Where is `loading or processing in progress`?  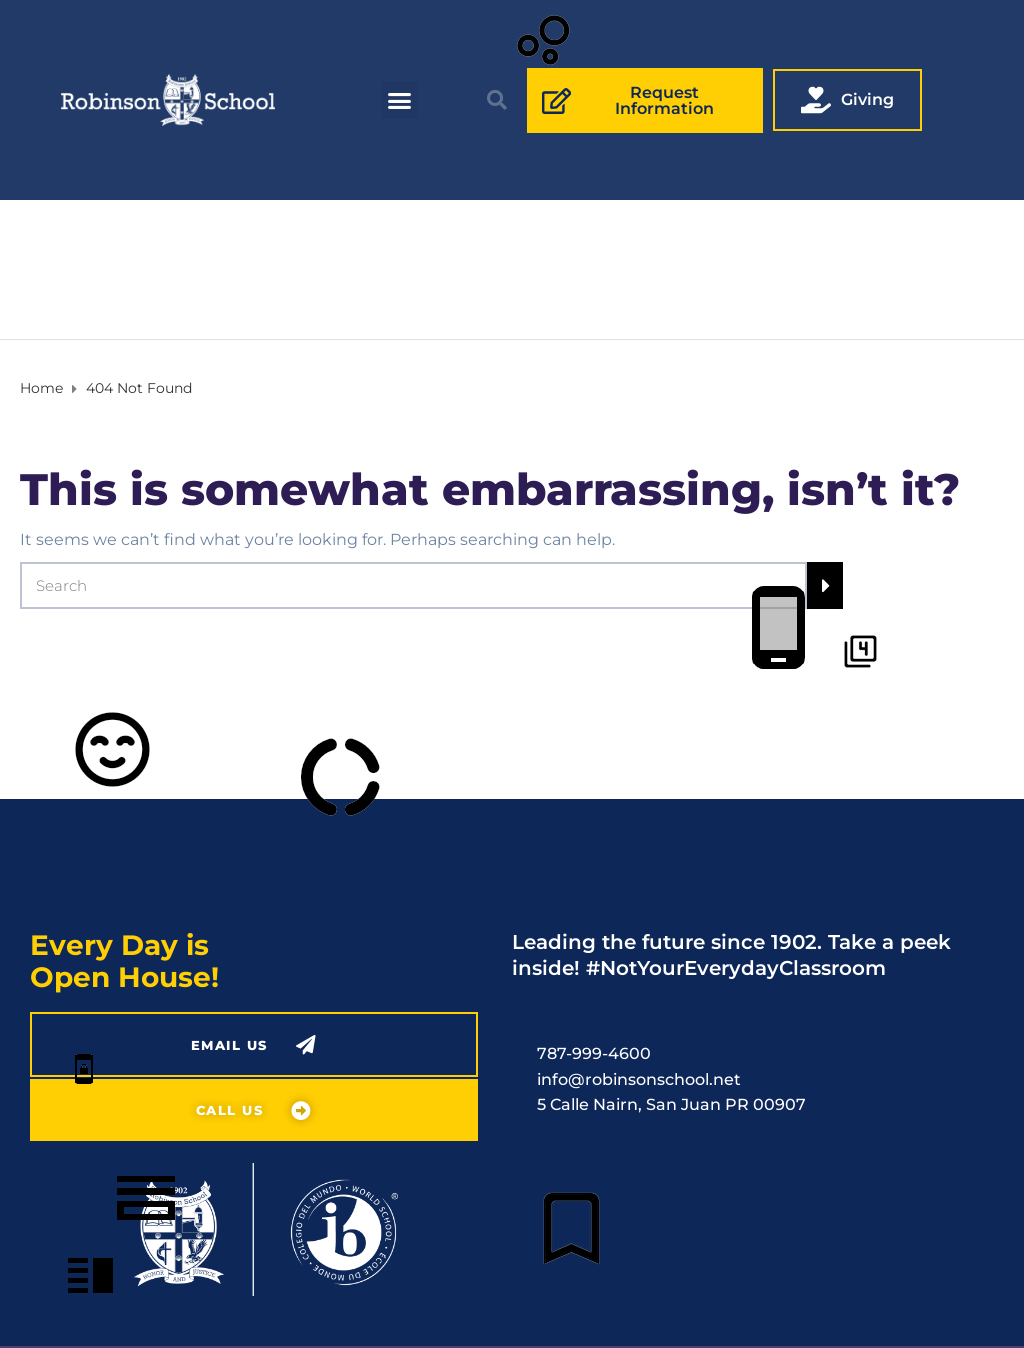
loading or processing in progress is located at coordinates (341, 777).